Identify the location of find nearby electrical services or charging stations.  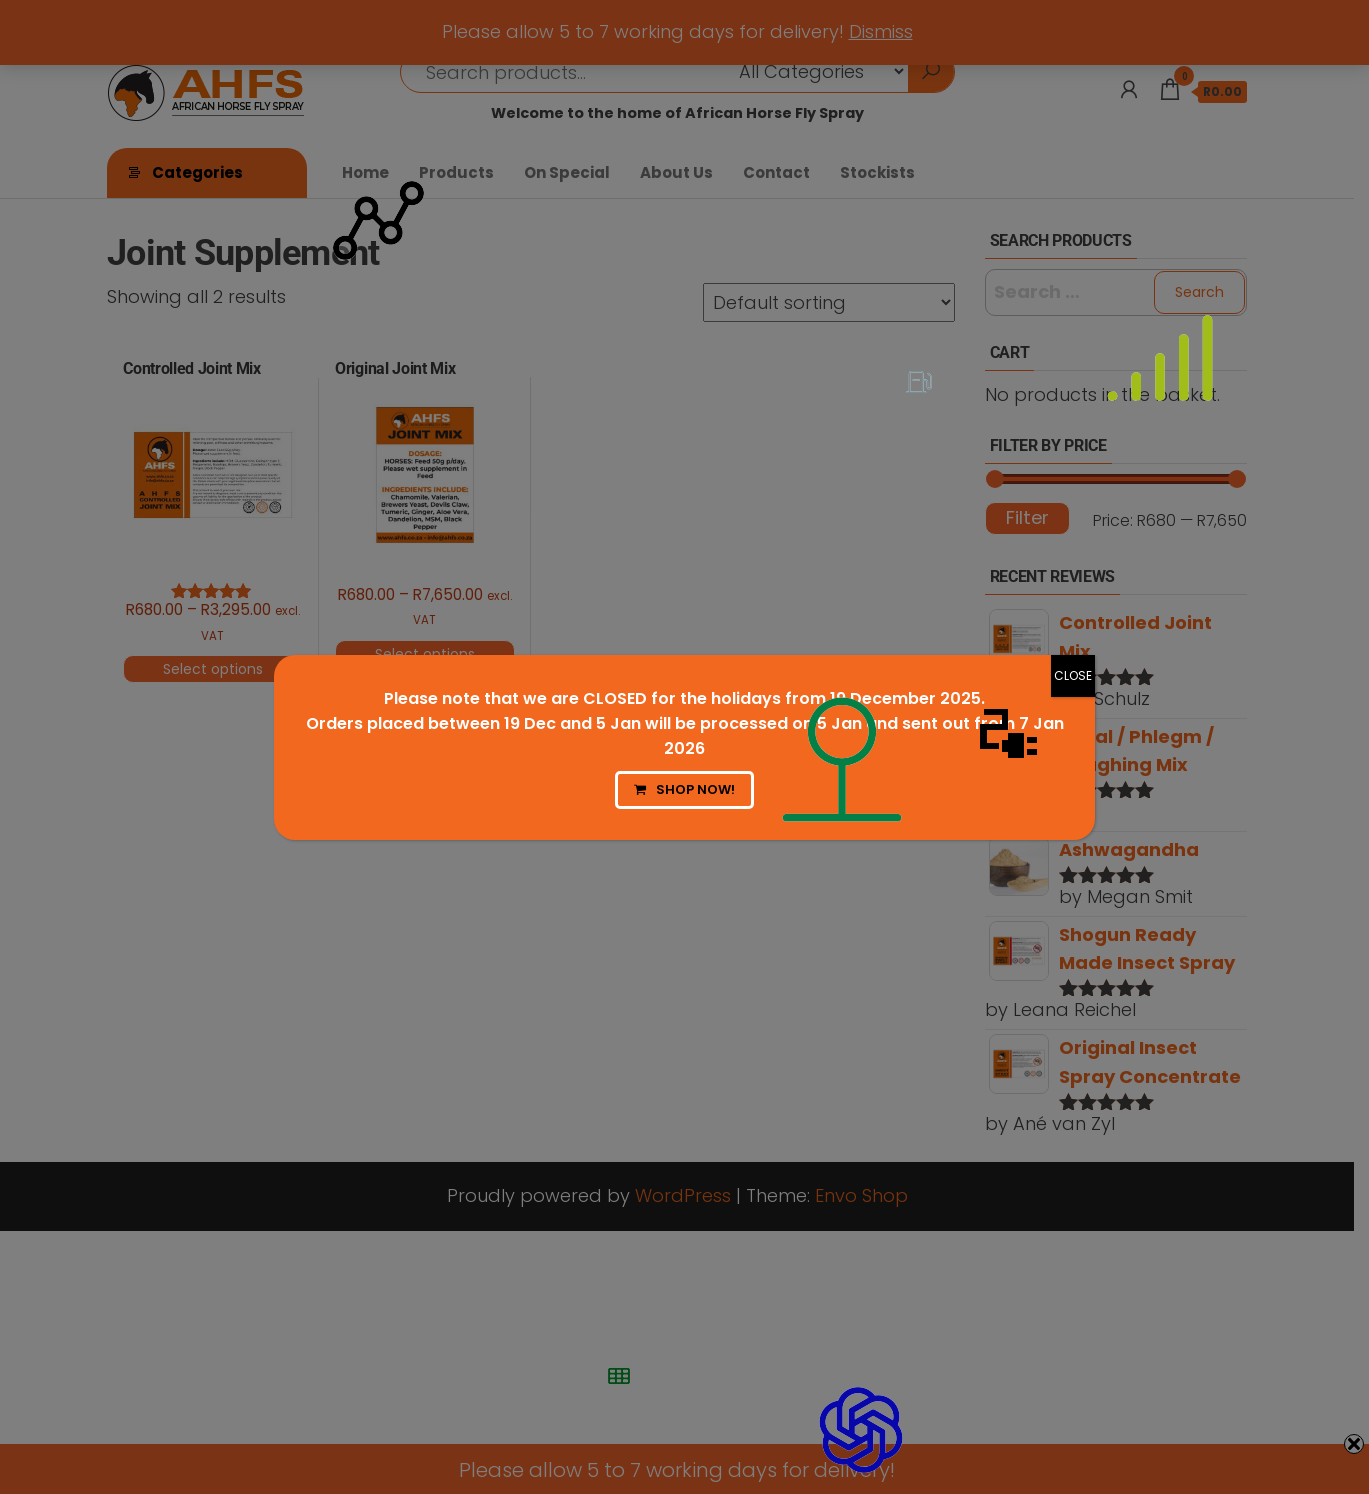
(1008, 733).